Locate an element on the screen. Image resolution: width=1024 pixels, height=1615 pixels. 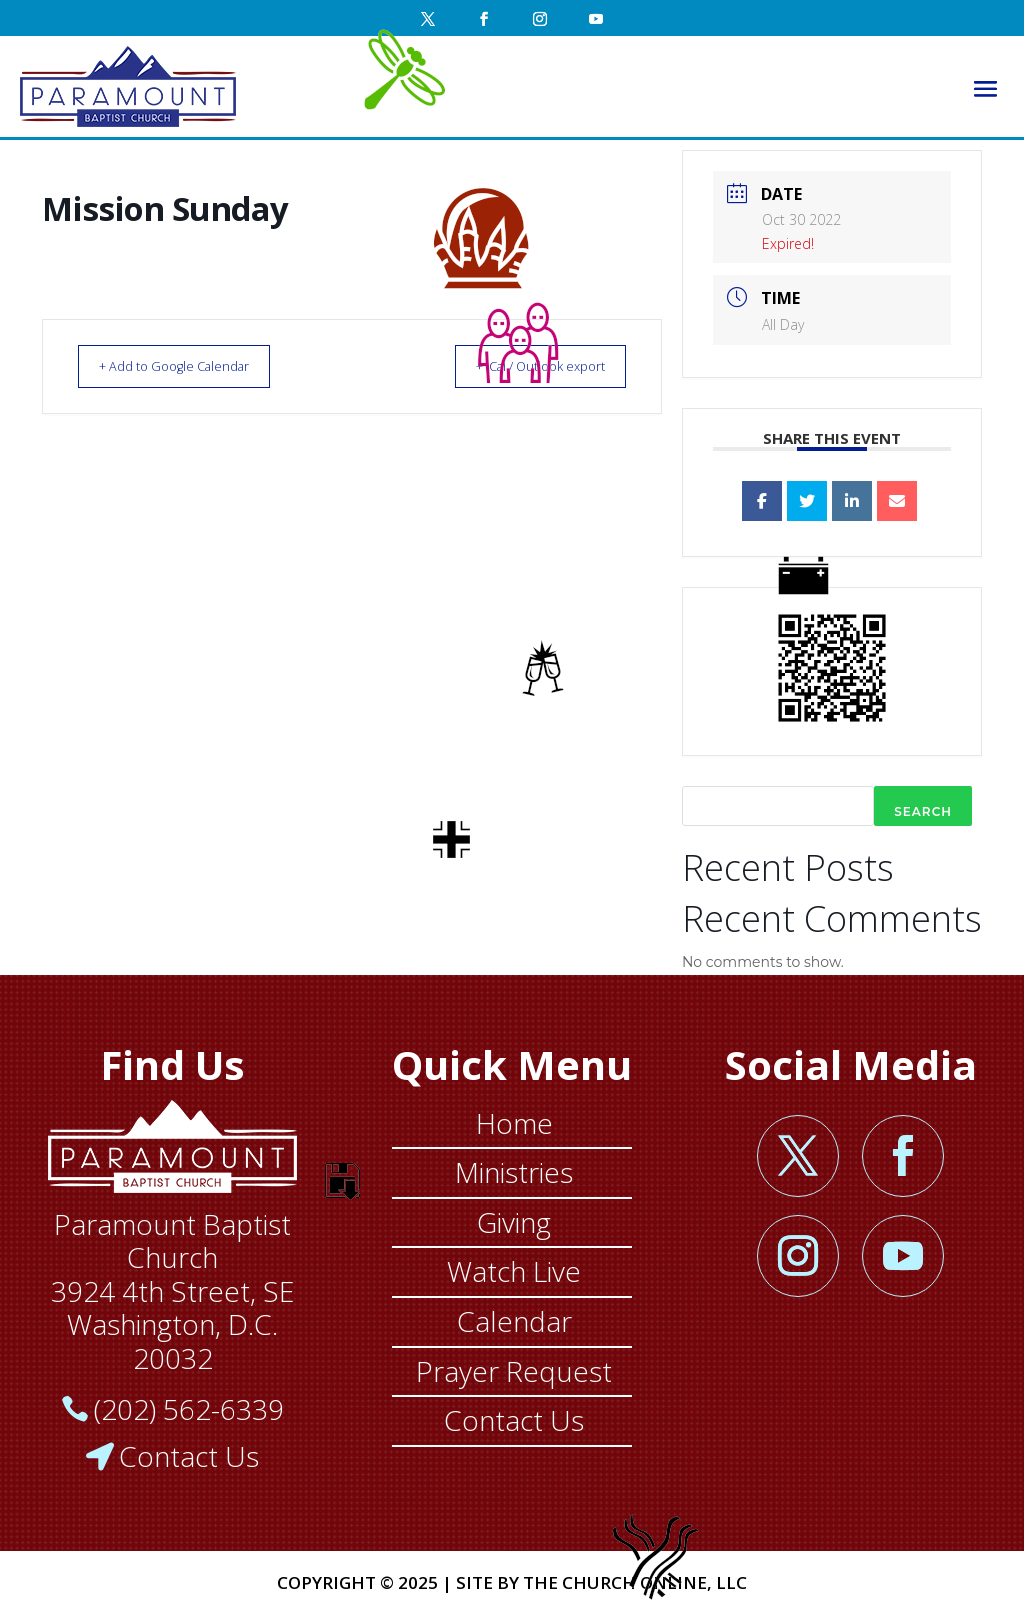
celebrate an achievement or milestone is located at coordinates (543, 668).